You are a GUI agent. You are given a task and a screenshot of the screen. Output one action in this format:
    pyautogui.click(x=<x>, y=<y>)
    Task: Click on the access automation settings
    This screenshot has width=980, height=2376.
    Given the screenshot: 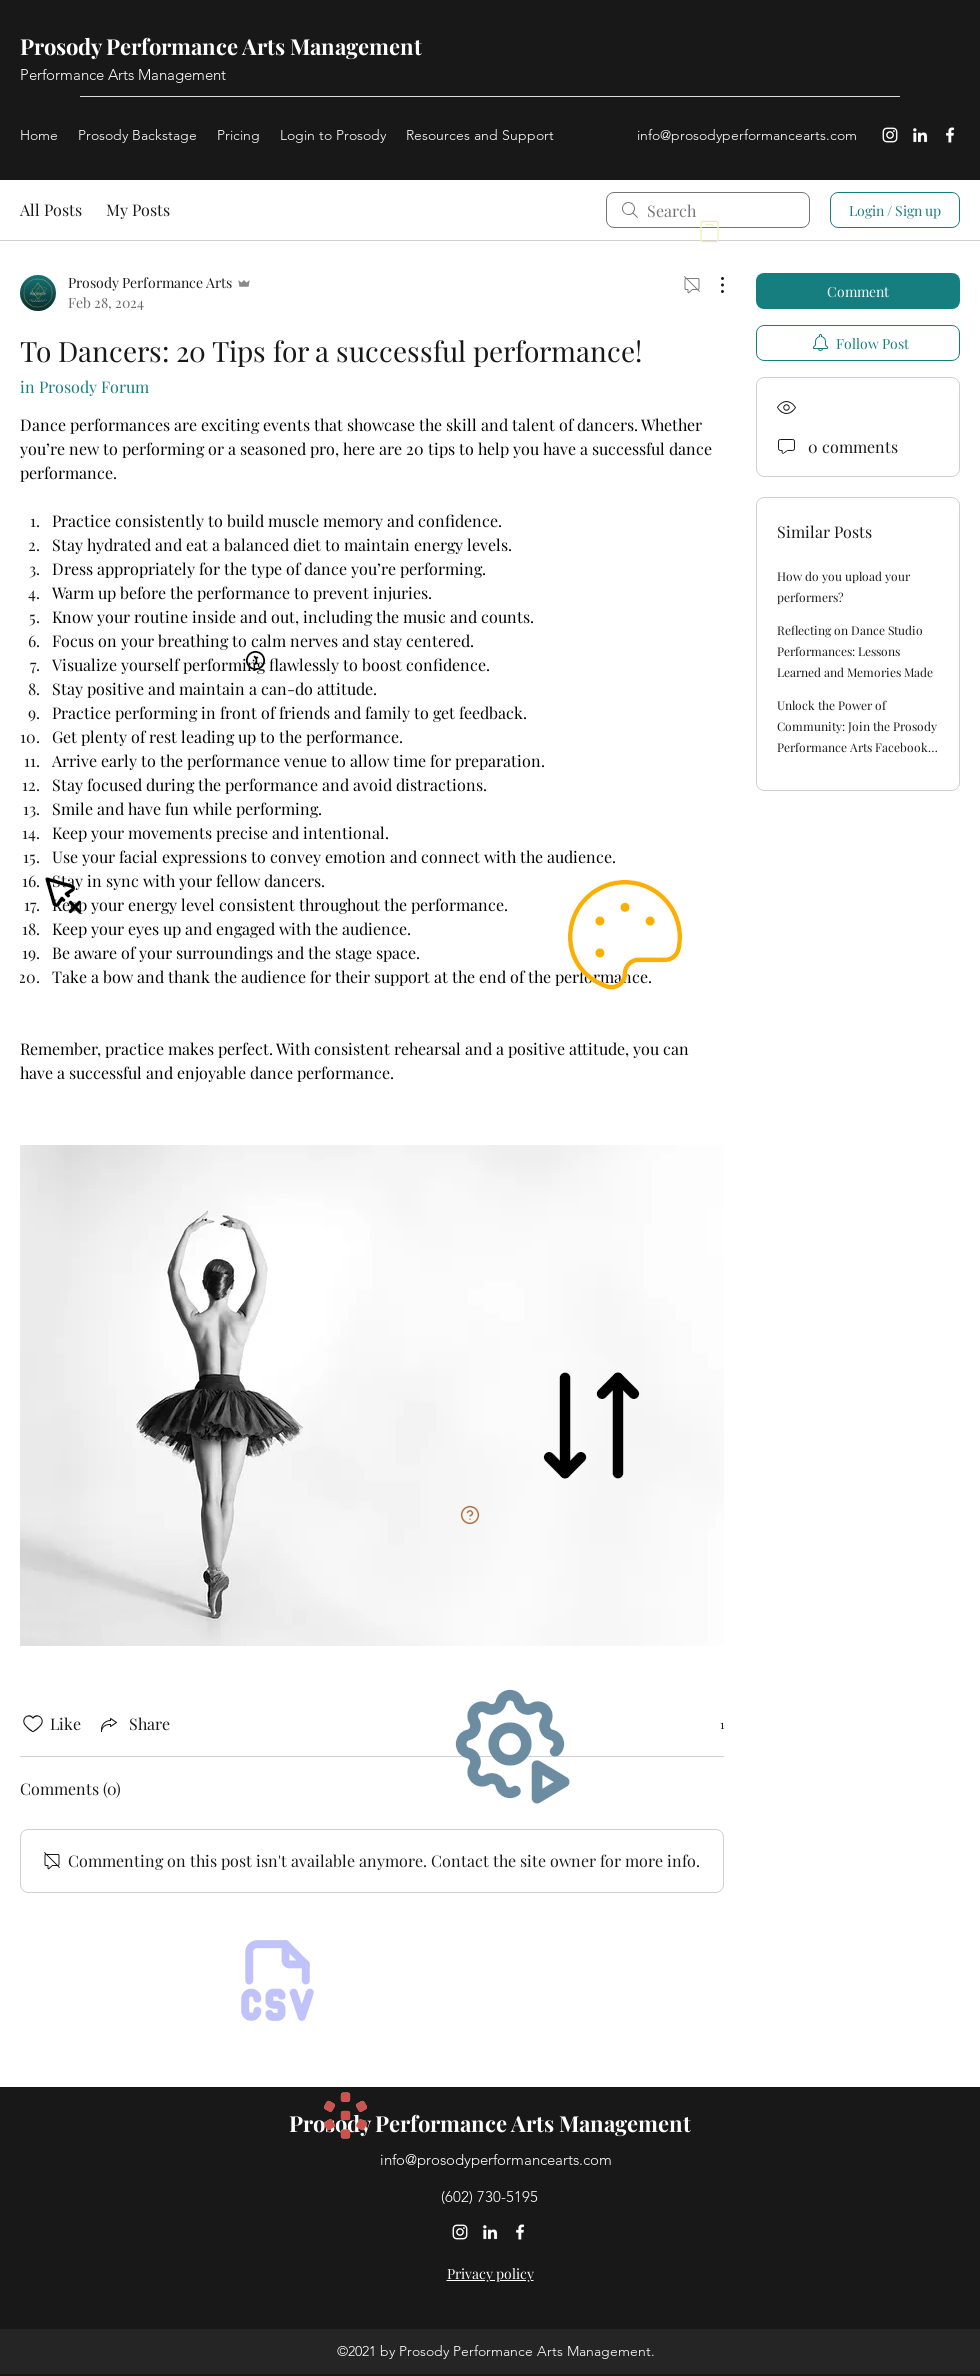 What is the action you would take?
    pyautogui.click(x=510, y=1744)
    